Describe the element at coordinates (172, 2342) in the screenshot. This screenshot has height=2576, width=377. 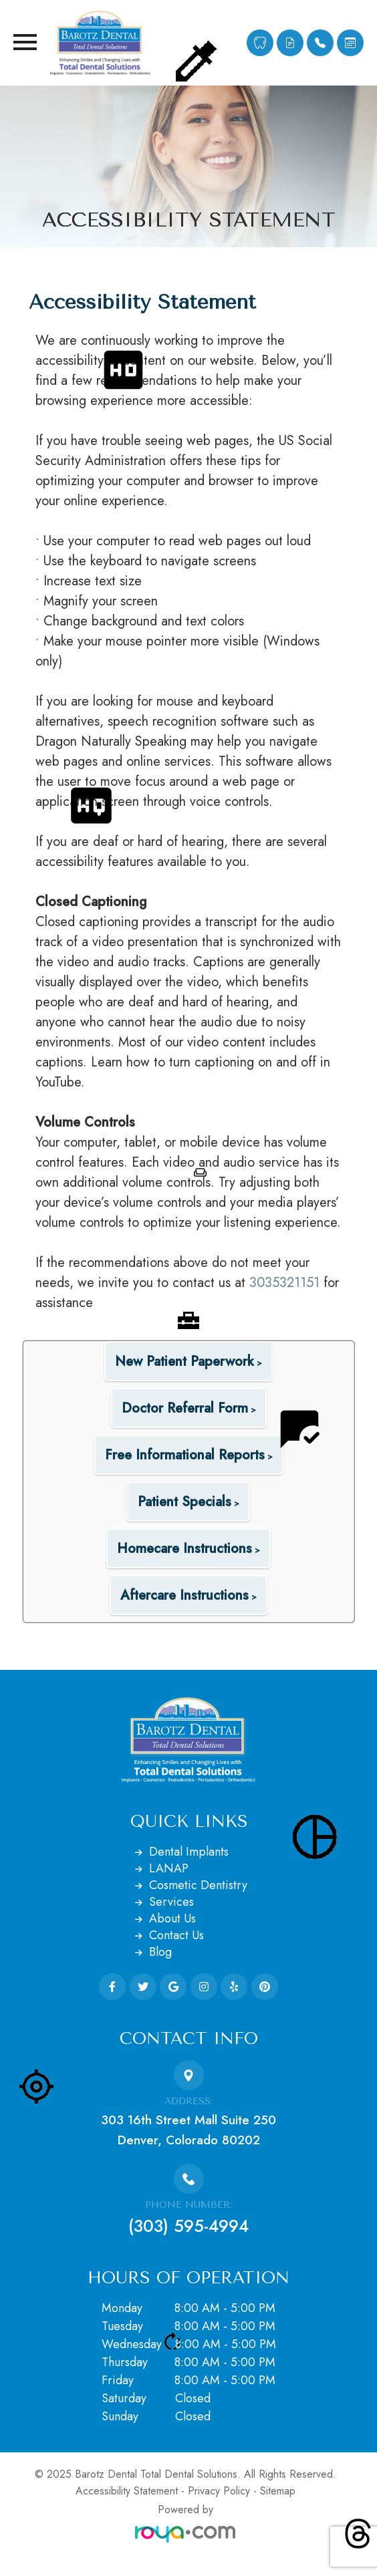
I see `rotate image clockwise` at that location.